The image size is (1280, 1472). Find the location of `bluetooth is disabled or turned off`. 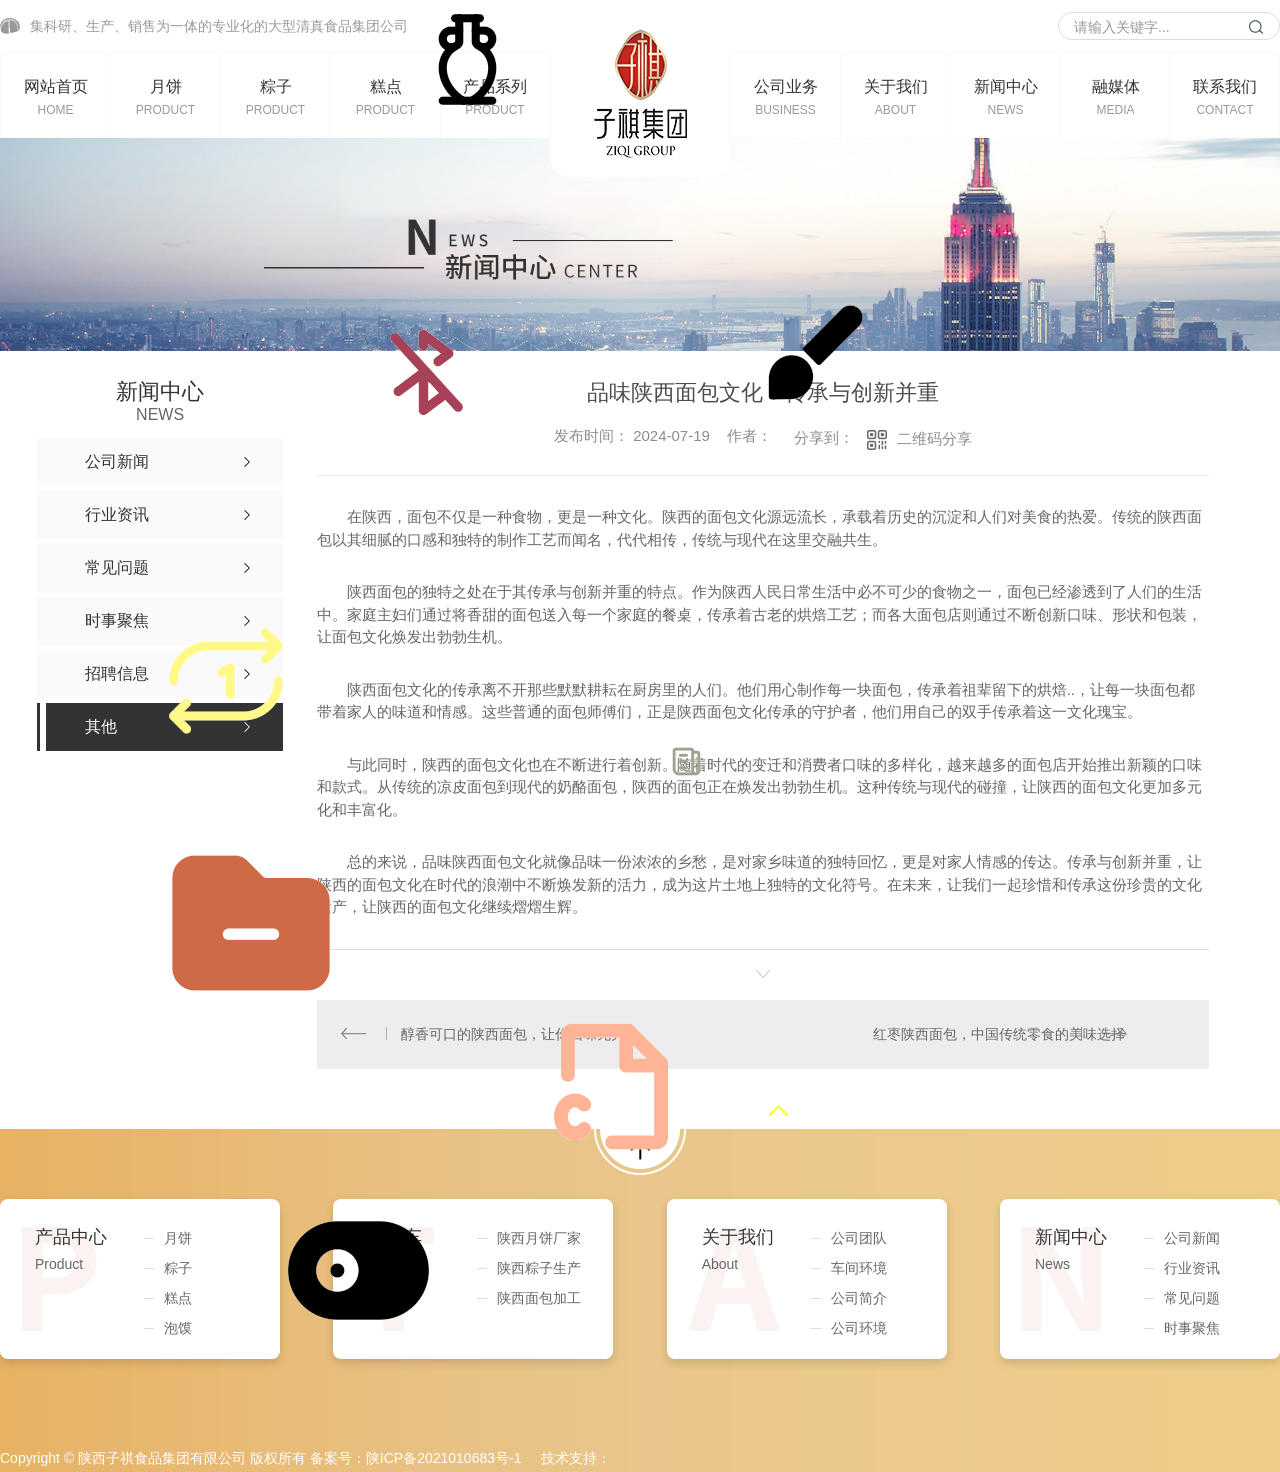

bluetooth is disabled or turned off is located at coordinates (423, 372).